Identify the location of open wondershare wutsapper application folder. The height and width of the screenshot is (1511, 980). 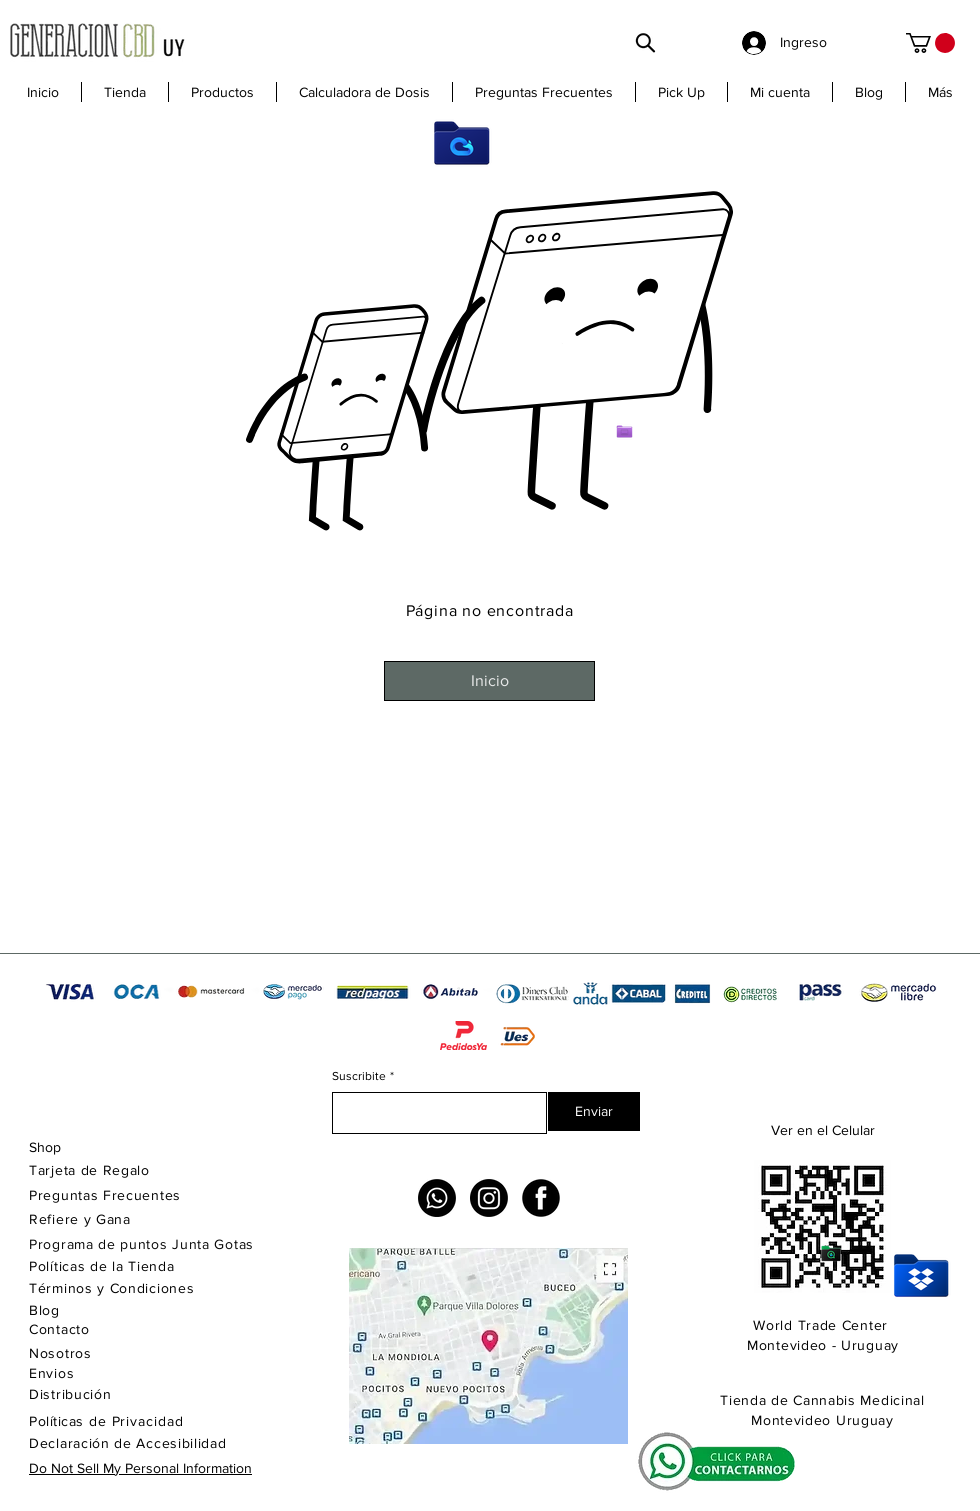
(831, 1254).